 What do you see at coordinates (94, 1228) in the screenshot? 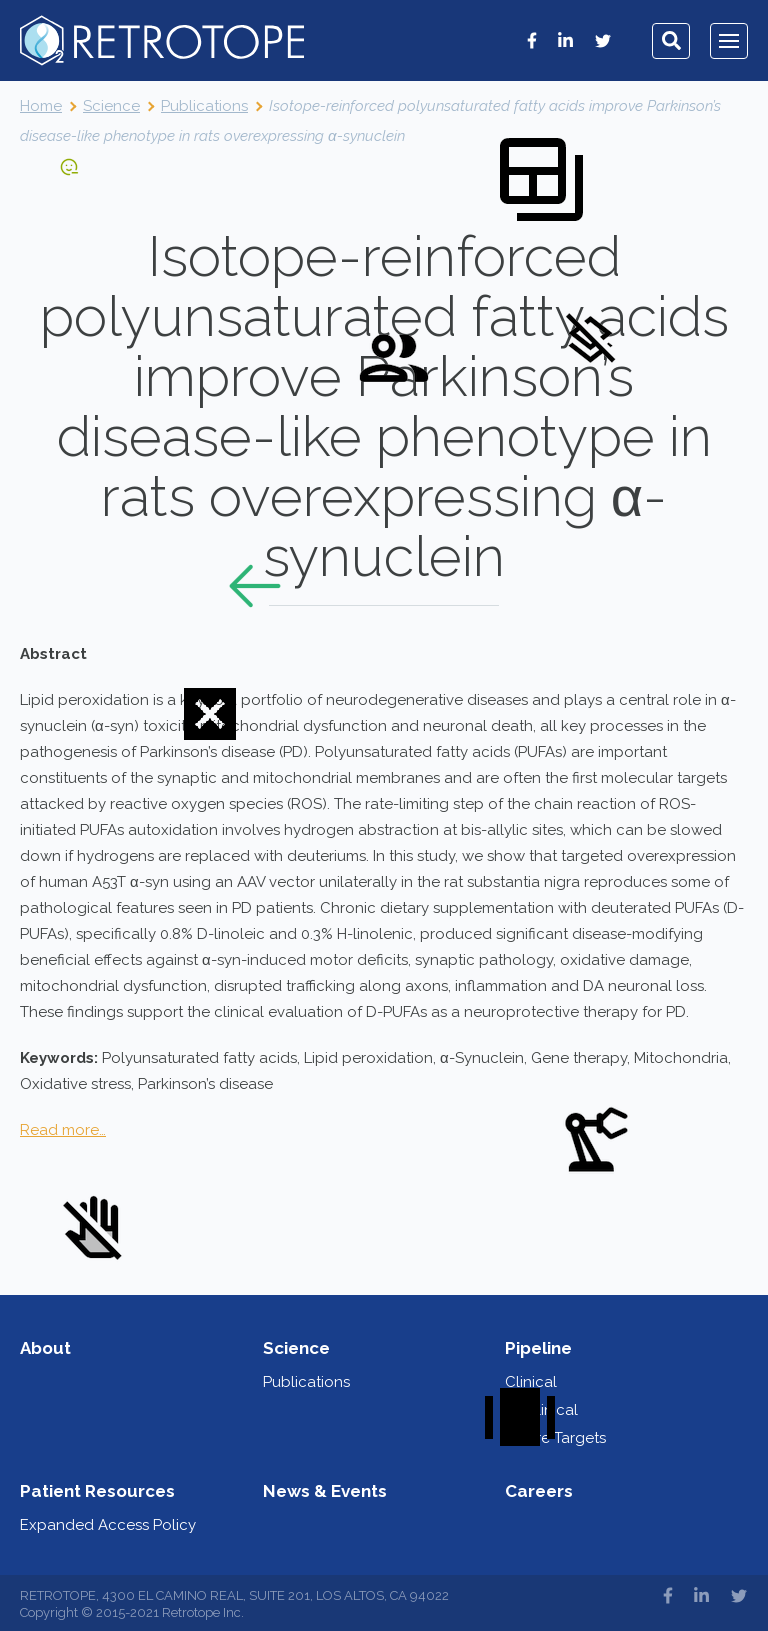
I see `do not touch or interact with this element` at bounding box center [94, 1228].